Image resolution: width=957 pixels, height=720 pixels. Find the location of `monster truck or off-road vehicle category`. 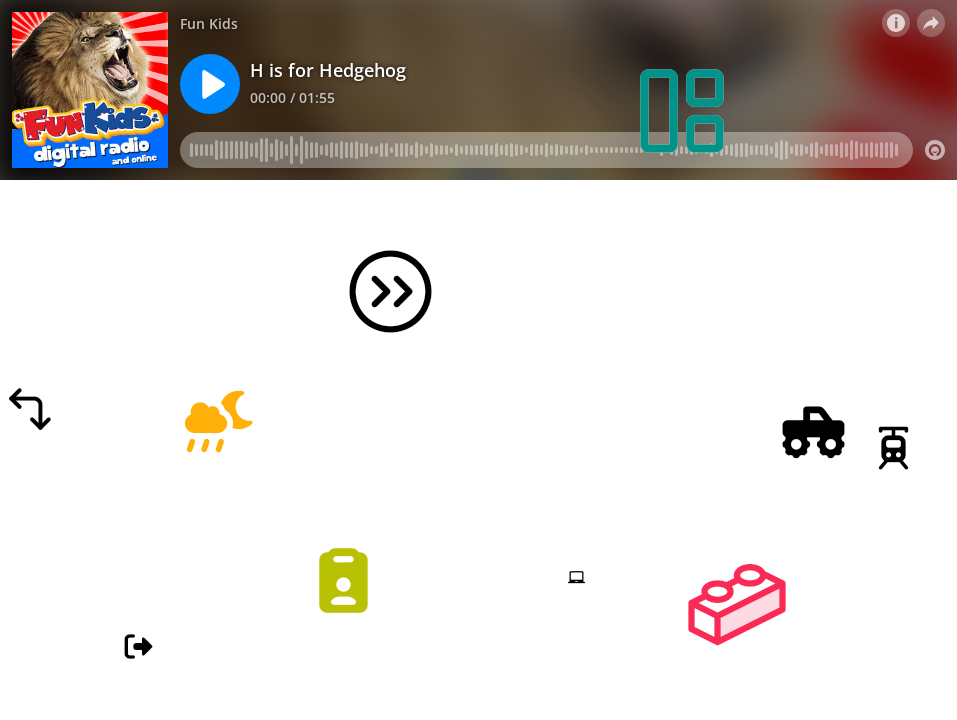

monster truck or off-road vehicle category is located at coordinates (813, 430).